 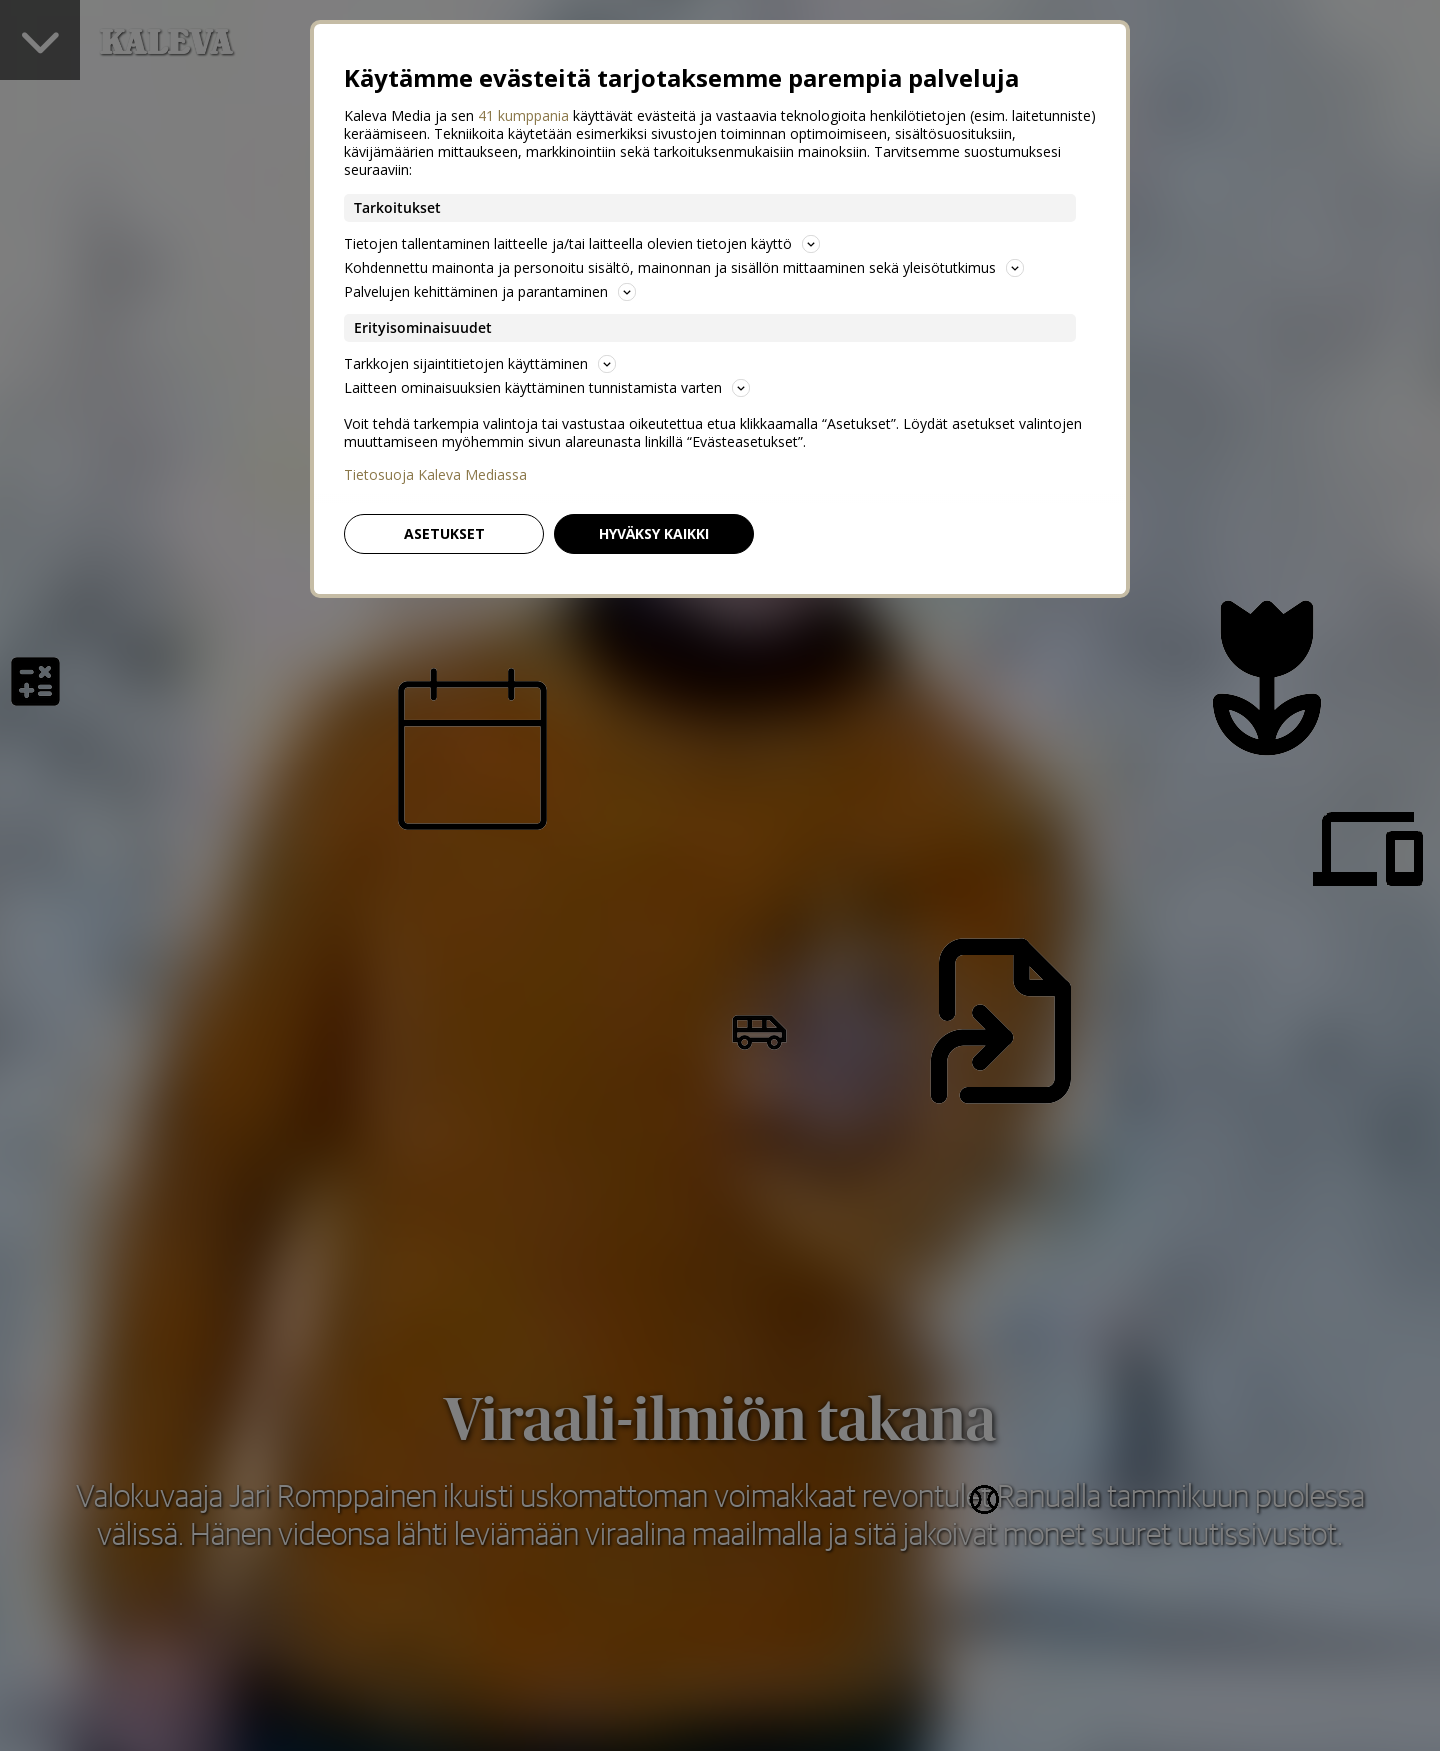 I want to click on enable macro or close-up camera mode, so click(x=1267, y=678).